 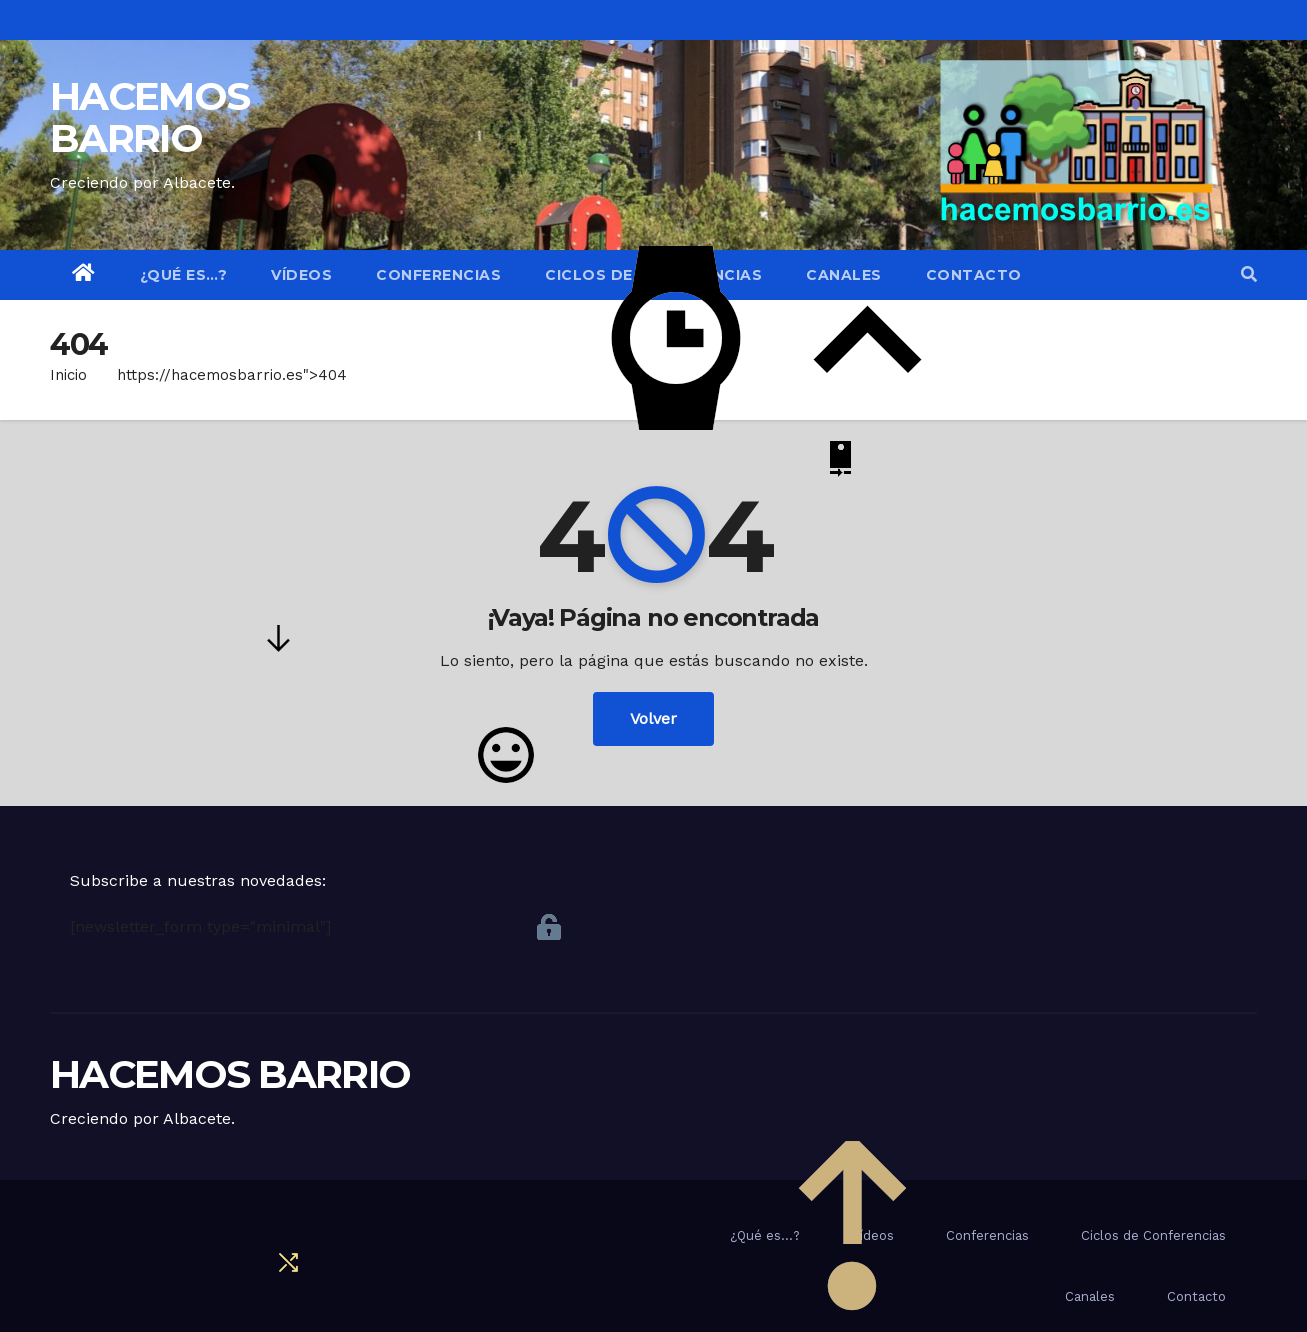 What do you see at coordinates (288, 1262) in the screenshot?
I see `shuffle or randomize playback order` at bounding box center [288, 1262].